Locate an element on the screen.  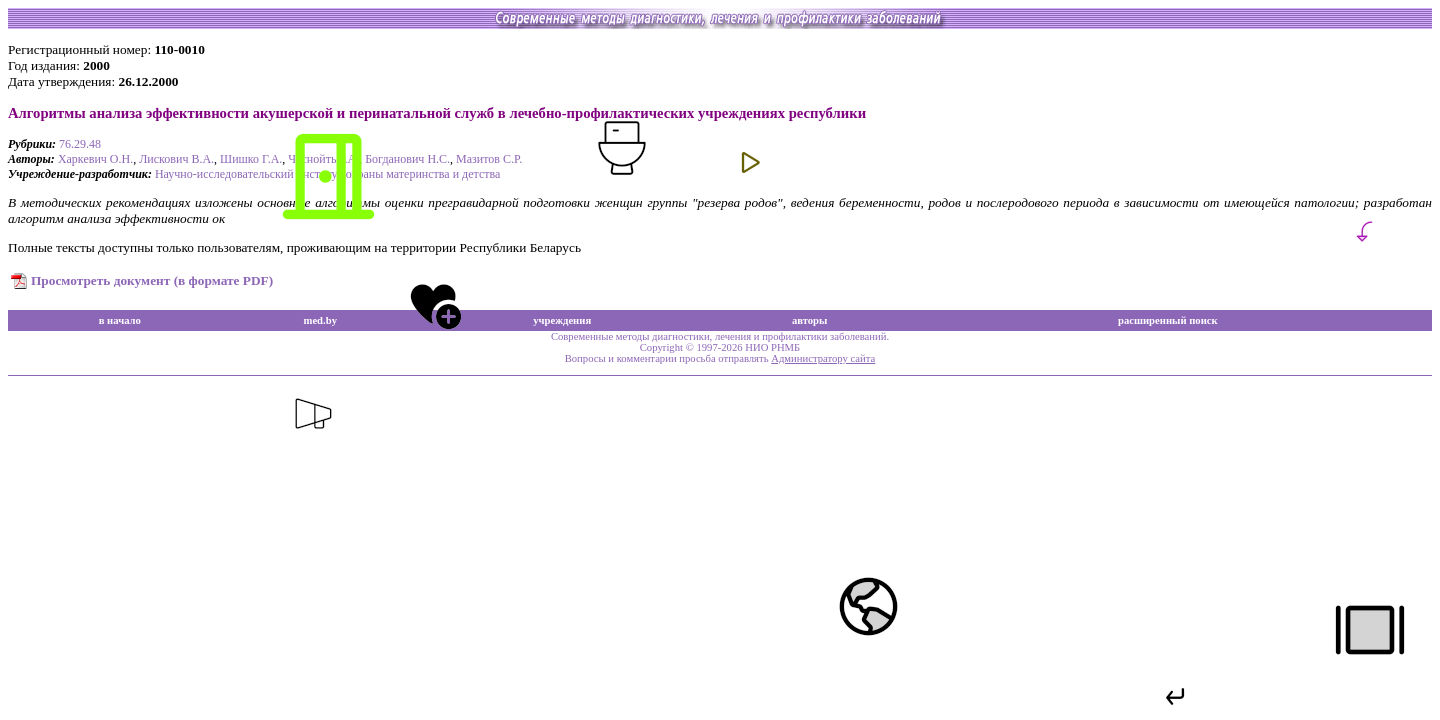
return or enter key is located at coordinates (1174, 696).